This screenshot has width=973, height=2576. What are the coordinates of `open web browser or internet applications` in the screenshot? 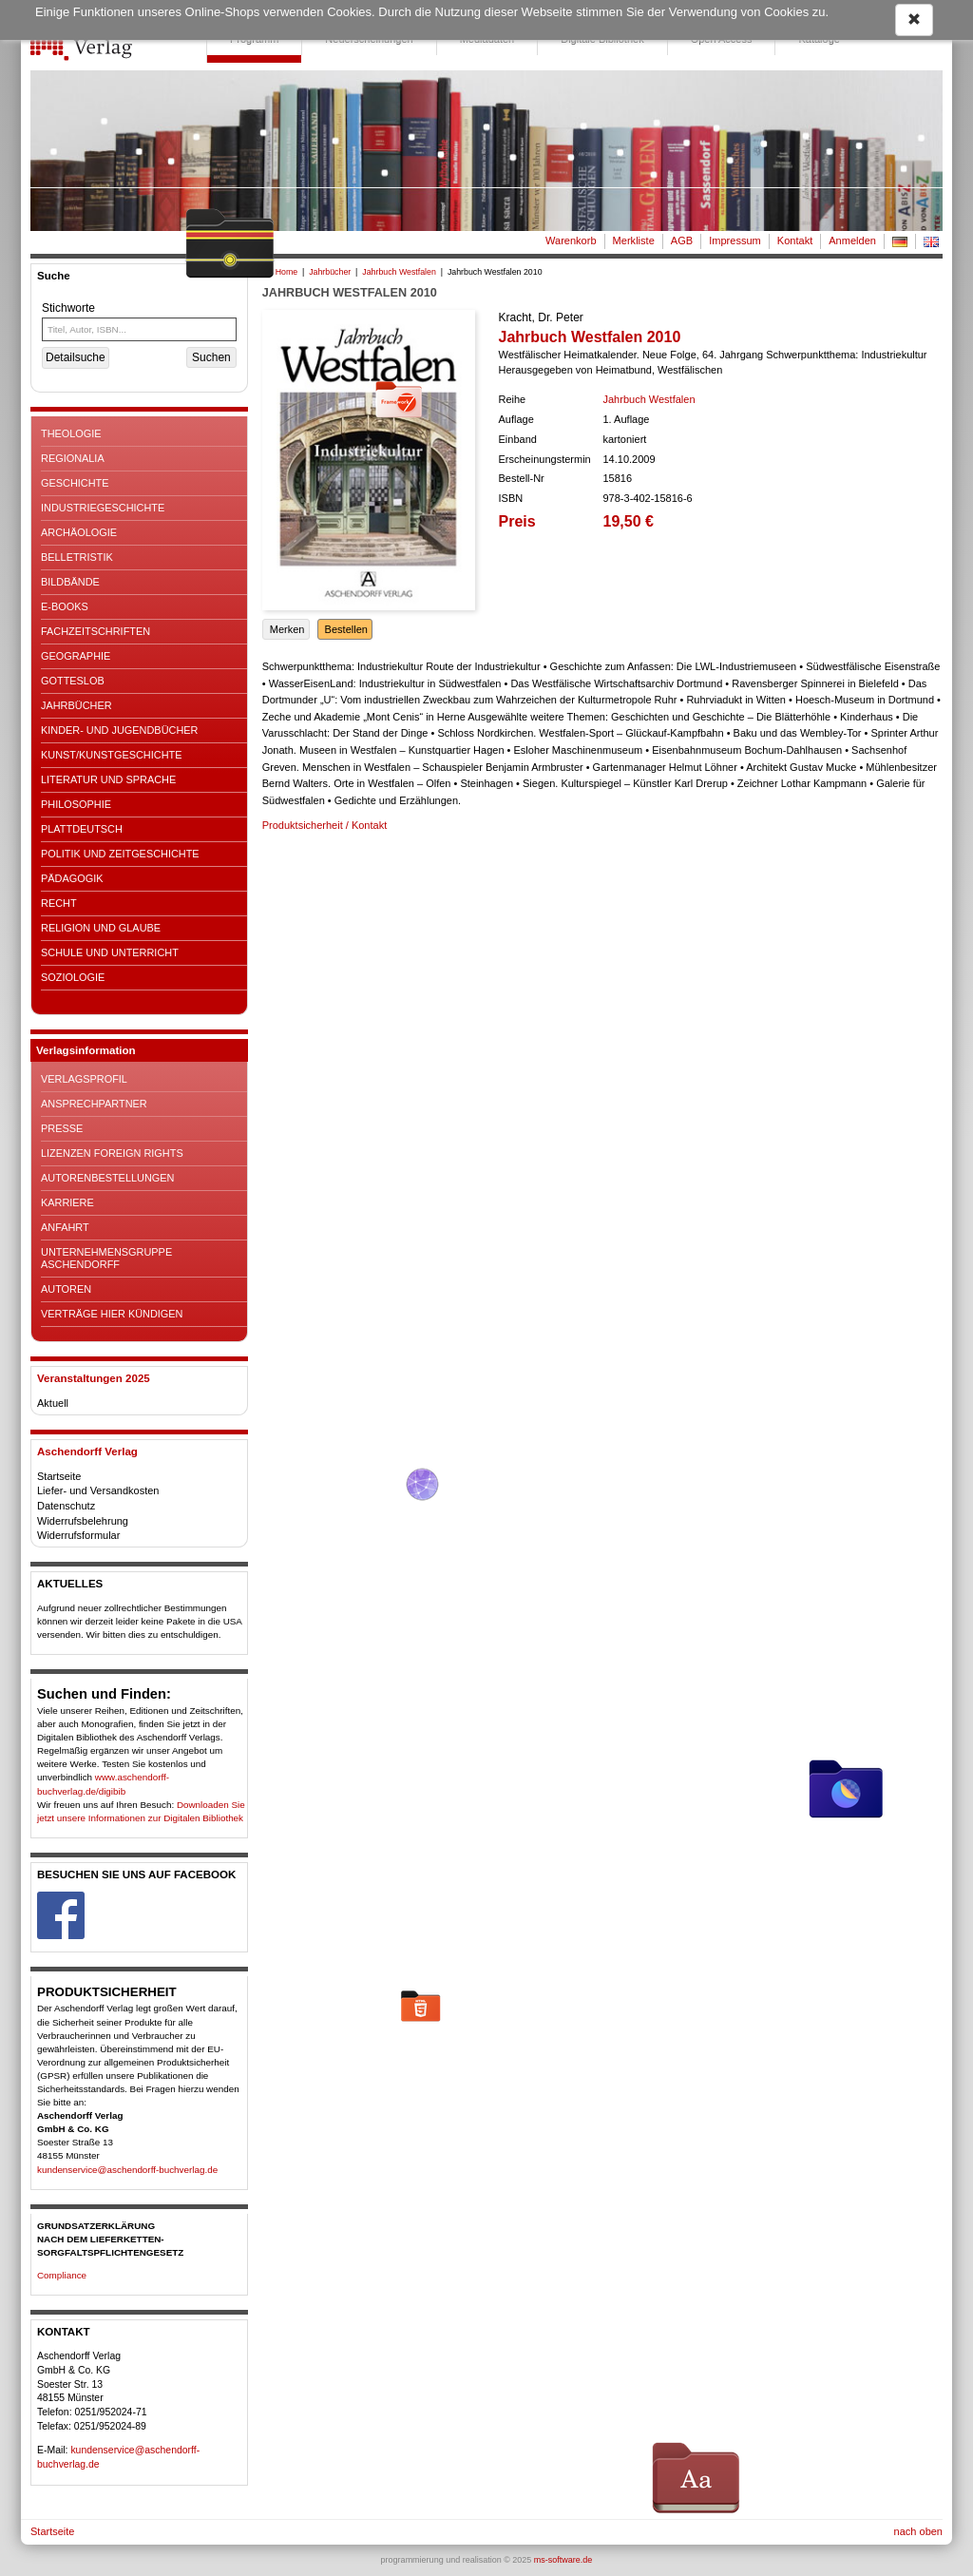 It's located at (422, 1484).